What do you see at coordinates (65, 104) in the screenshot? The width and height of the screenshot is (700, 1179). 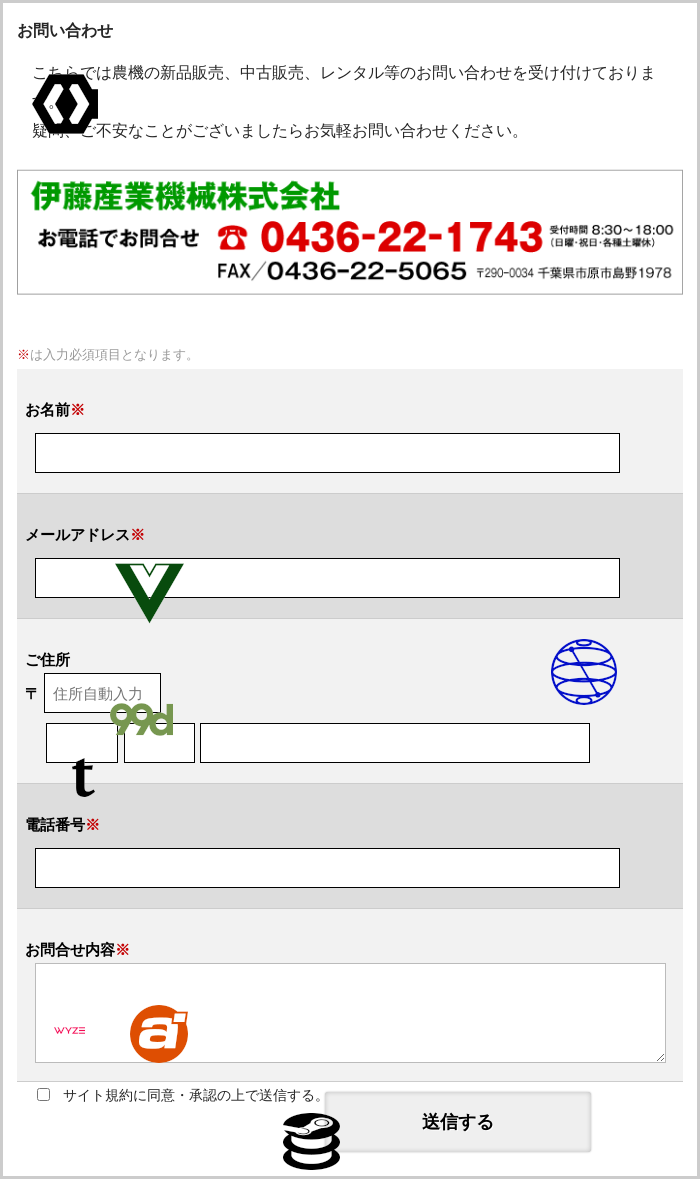 I see `keycloak identity and access management platform` at bounding box center [65, 104].